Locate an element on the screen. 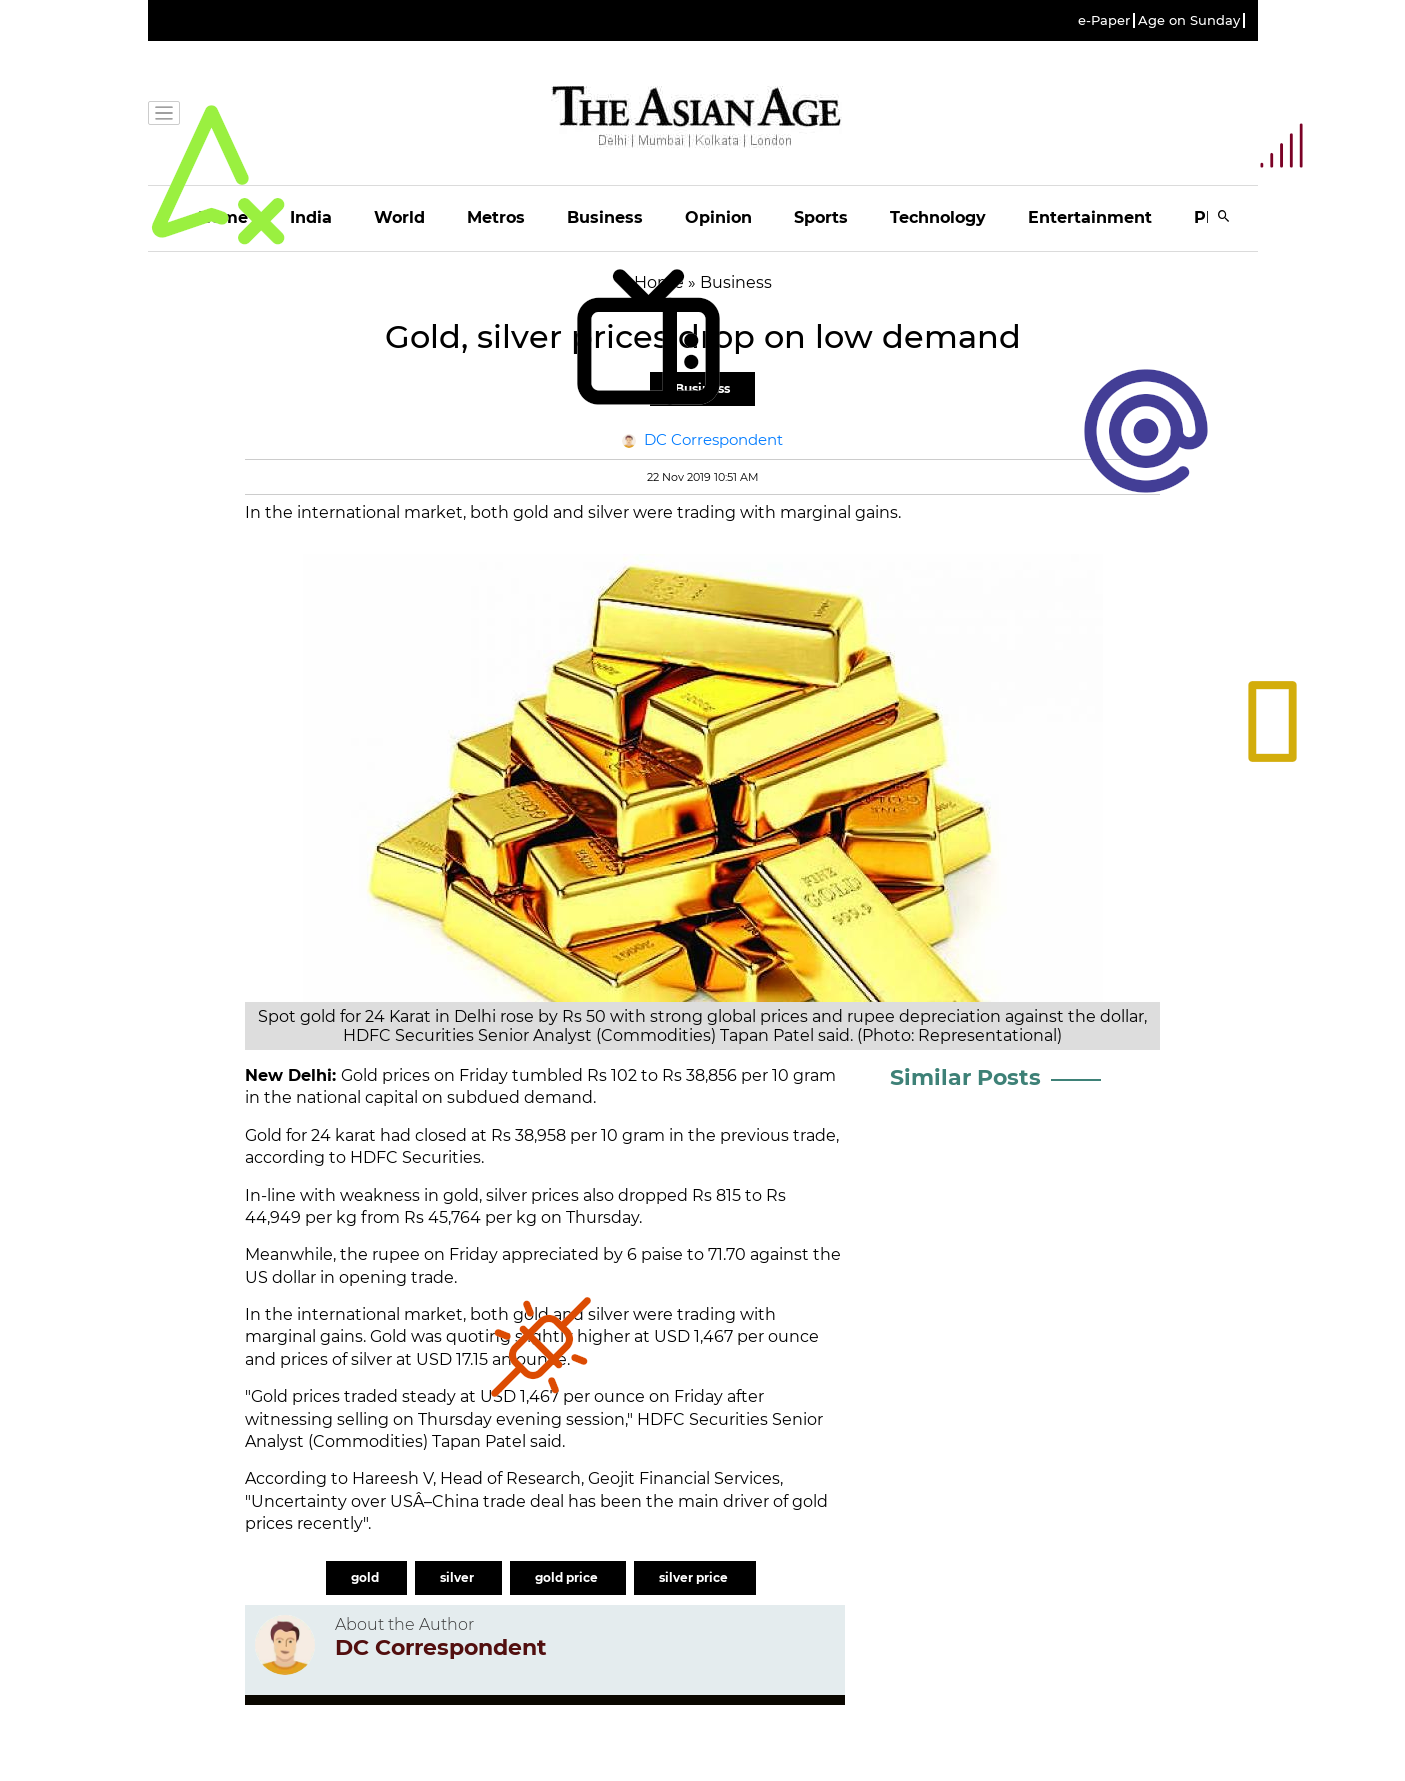 The width and height of the screenshot is (1405, 1781). disable navigation or GPS tracking is located at coordinates (211, 171).